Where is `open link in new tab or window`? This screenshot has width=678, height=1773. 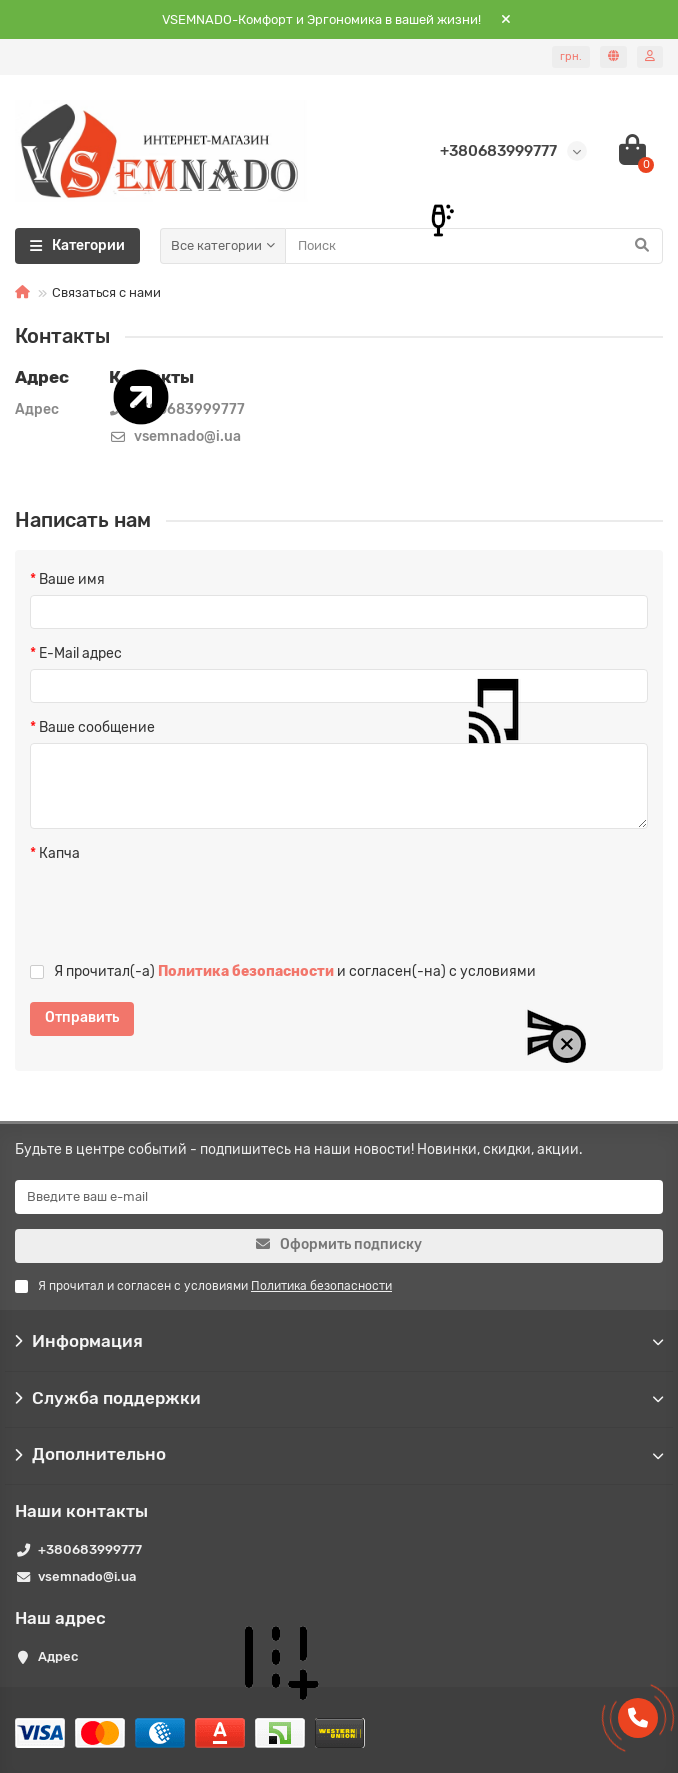
open link in new tab or window is located at coordinates (141, 397).